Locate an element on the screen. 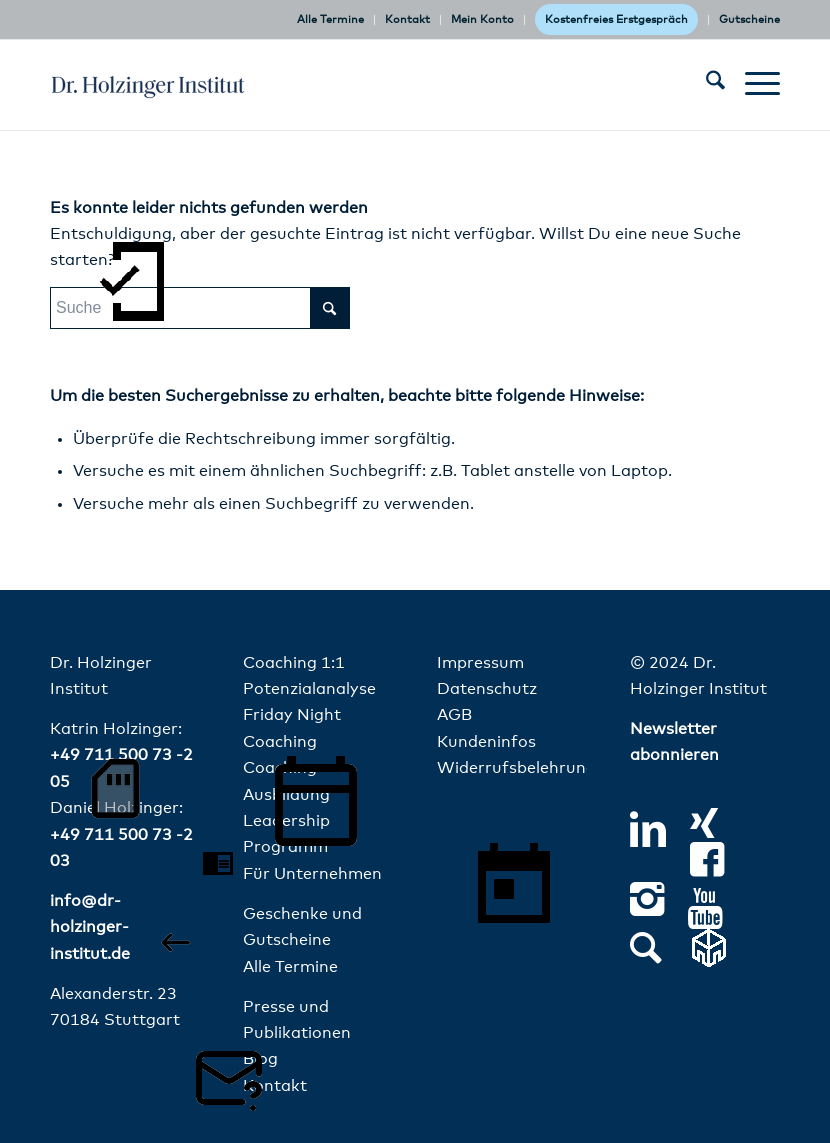 Image resolution: width=830 pixels, height=1143 pixels. access email help or support is located at coordinates (229, 1078).